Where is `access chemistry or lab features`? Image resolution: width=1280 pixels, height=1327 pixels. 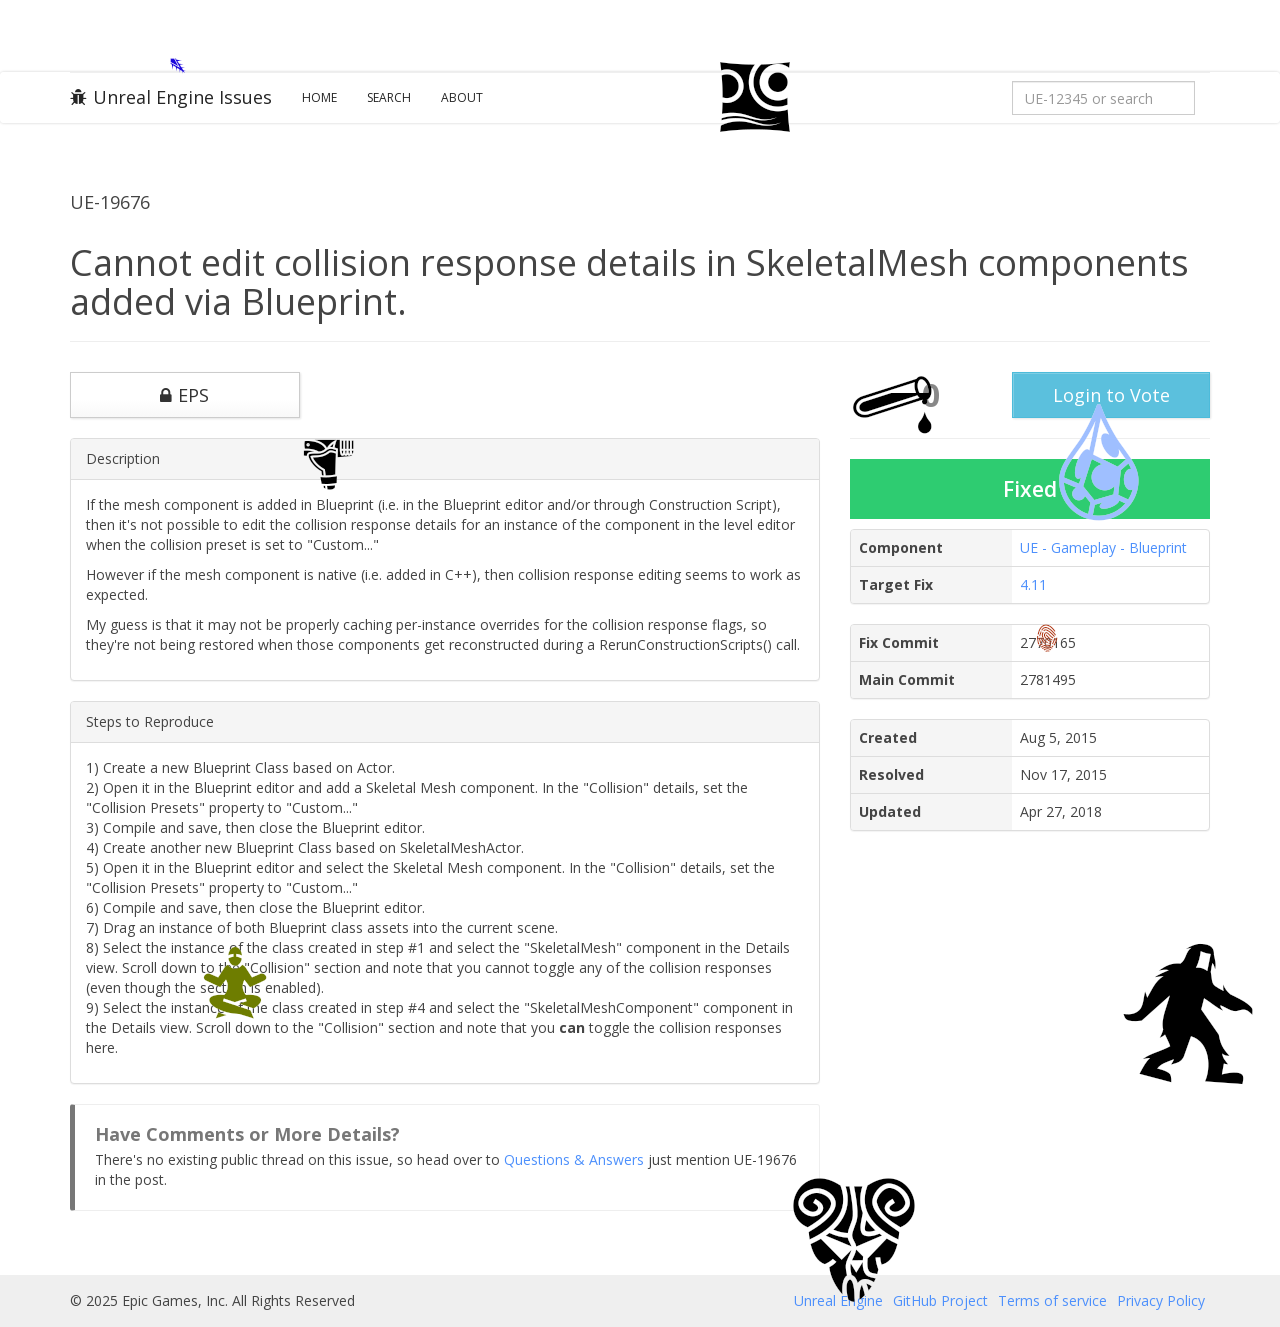
access chemistry or lab features is located at coordinates (892, 407).